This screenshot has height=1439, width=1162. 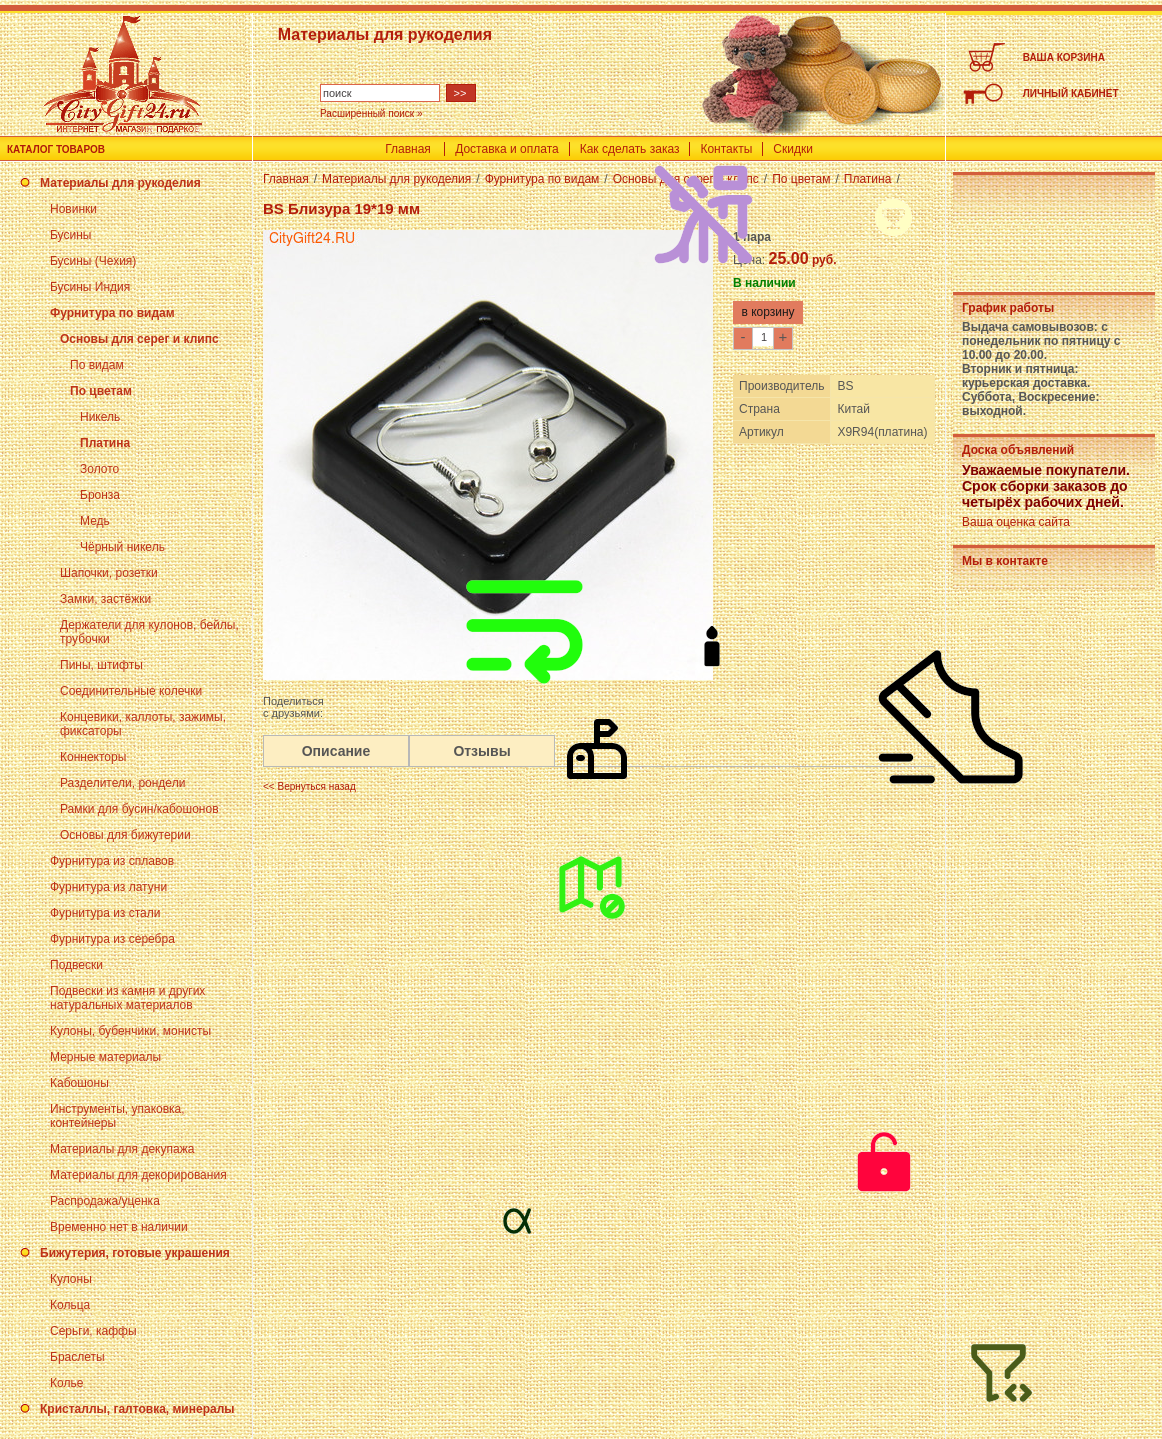 What do you see at coordinates (518, 1221) in the screenshot?
I see `indicates alpha version or early release software` at bounding box center [518, 1221].